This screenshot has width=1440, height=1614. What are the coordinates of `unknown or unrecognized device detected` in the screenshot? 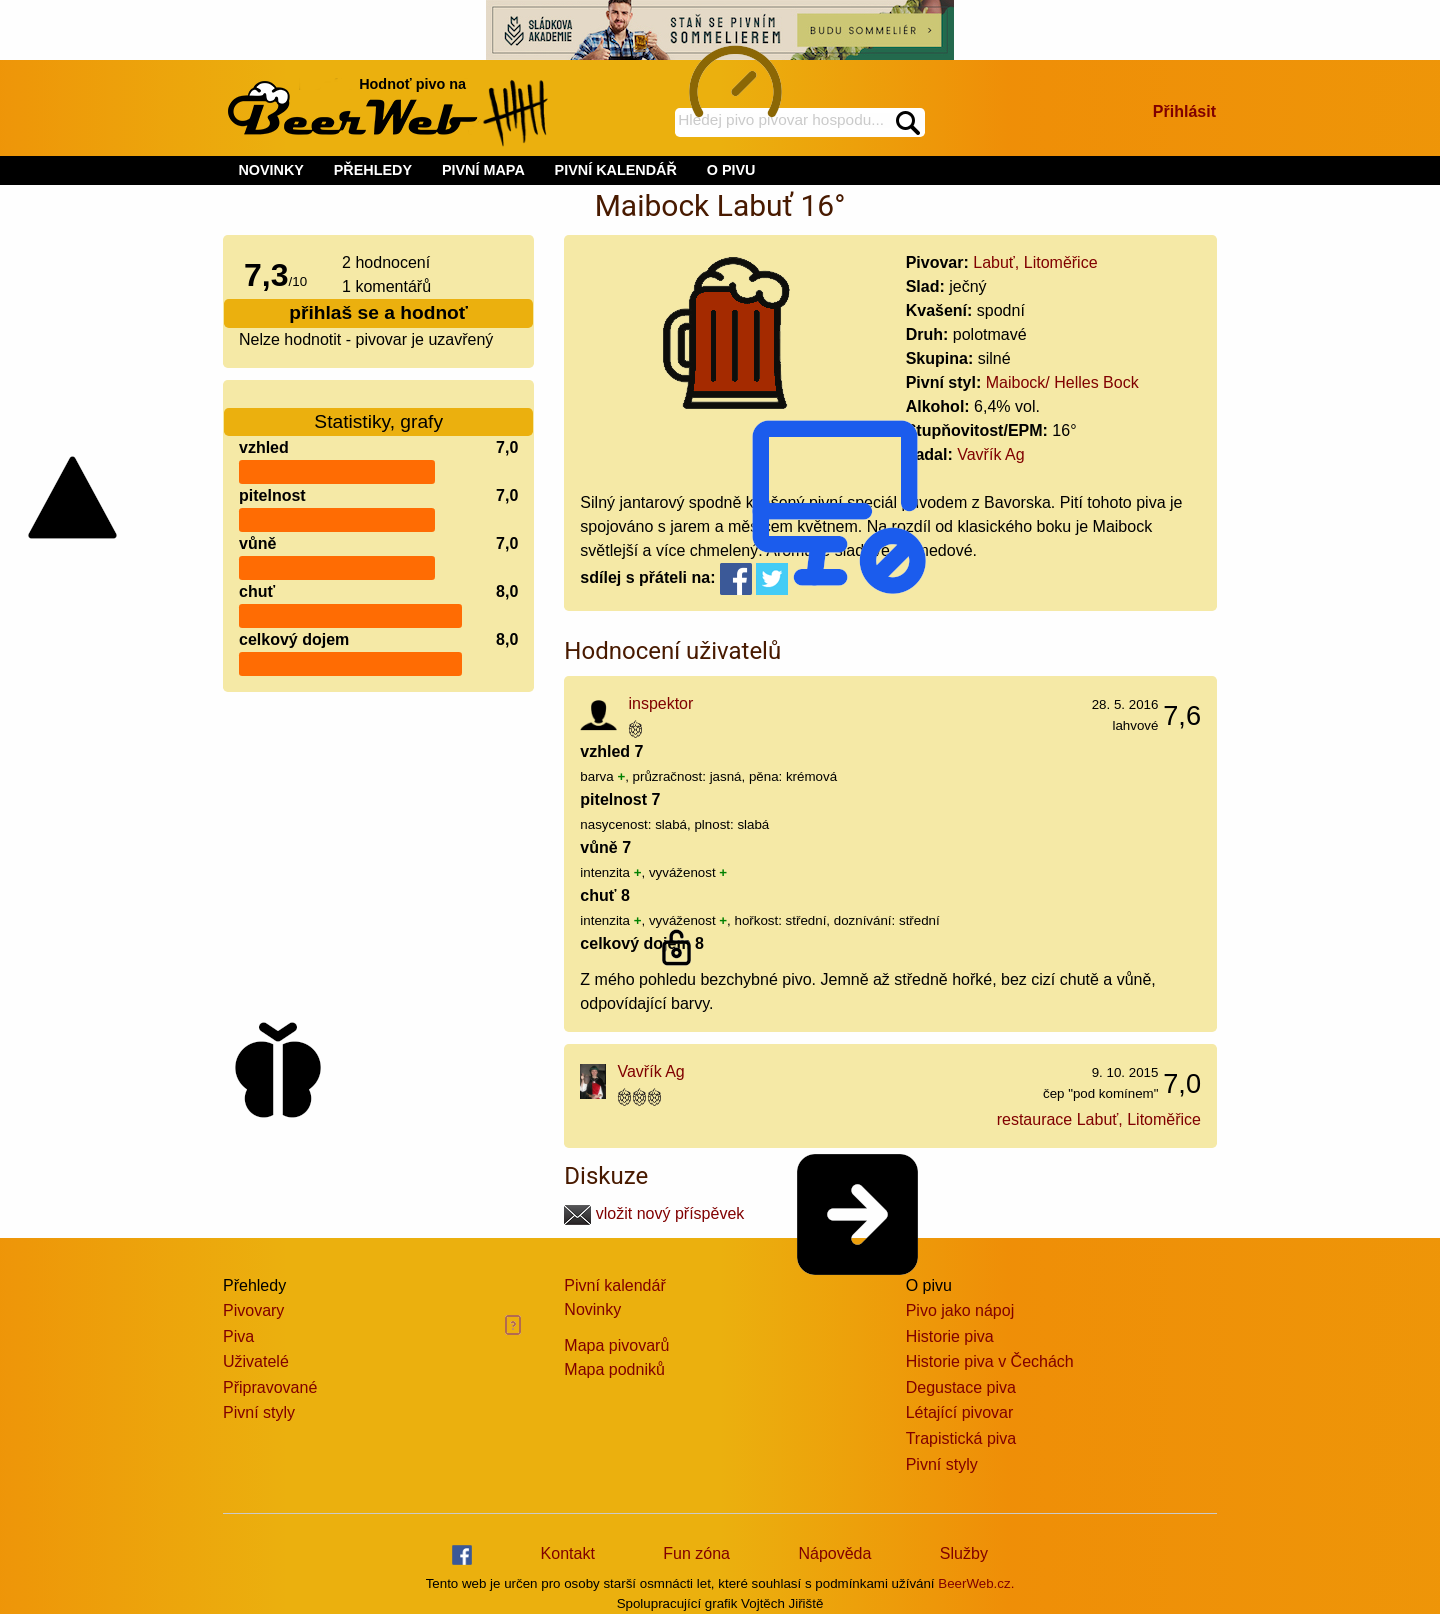 It's located at (513, 1325).